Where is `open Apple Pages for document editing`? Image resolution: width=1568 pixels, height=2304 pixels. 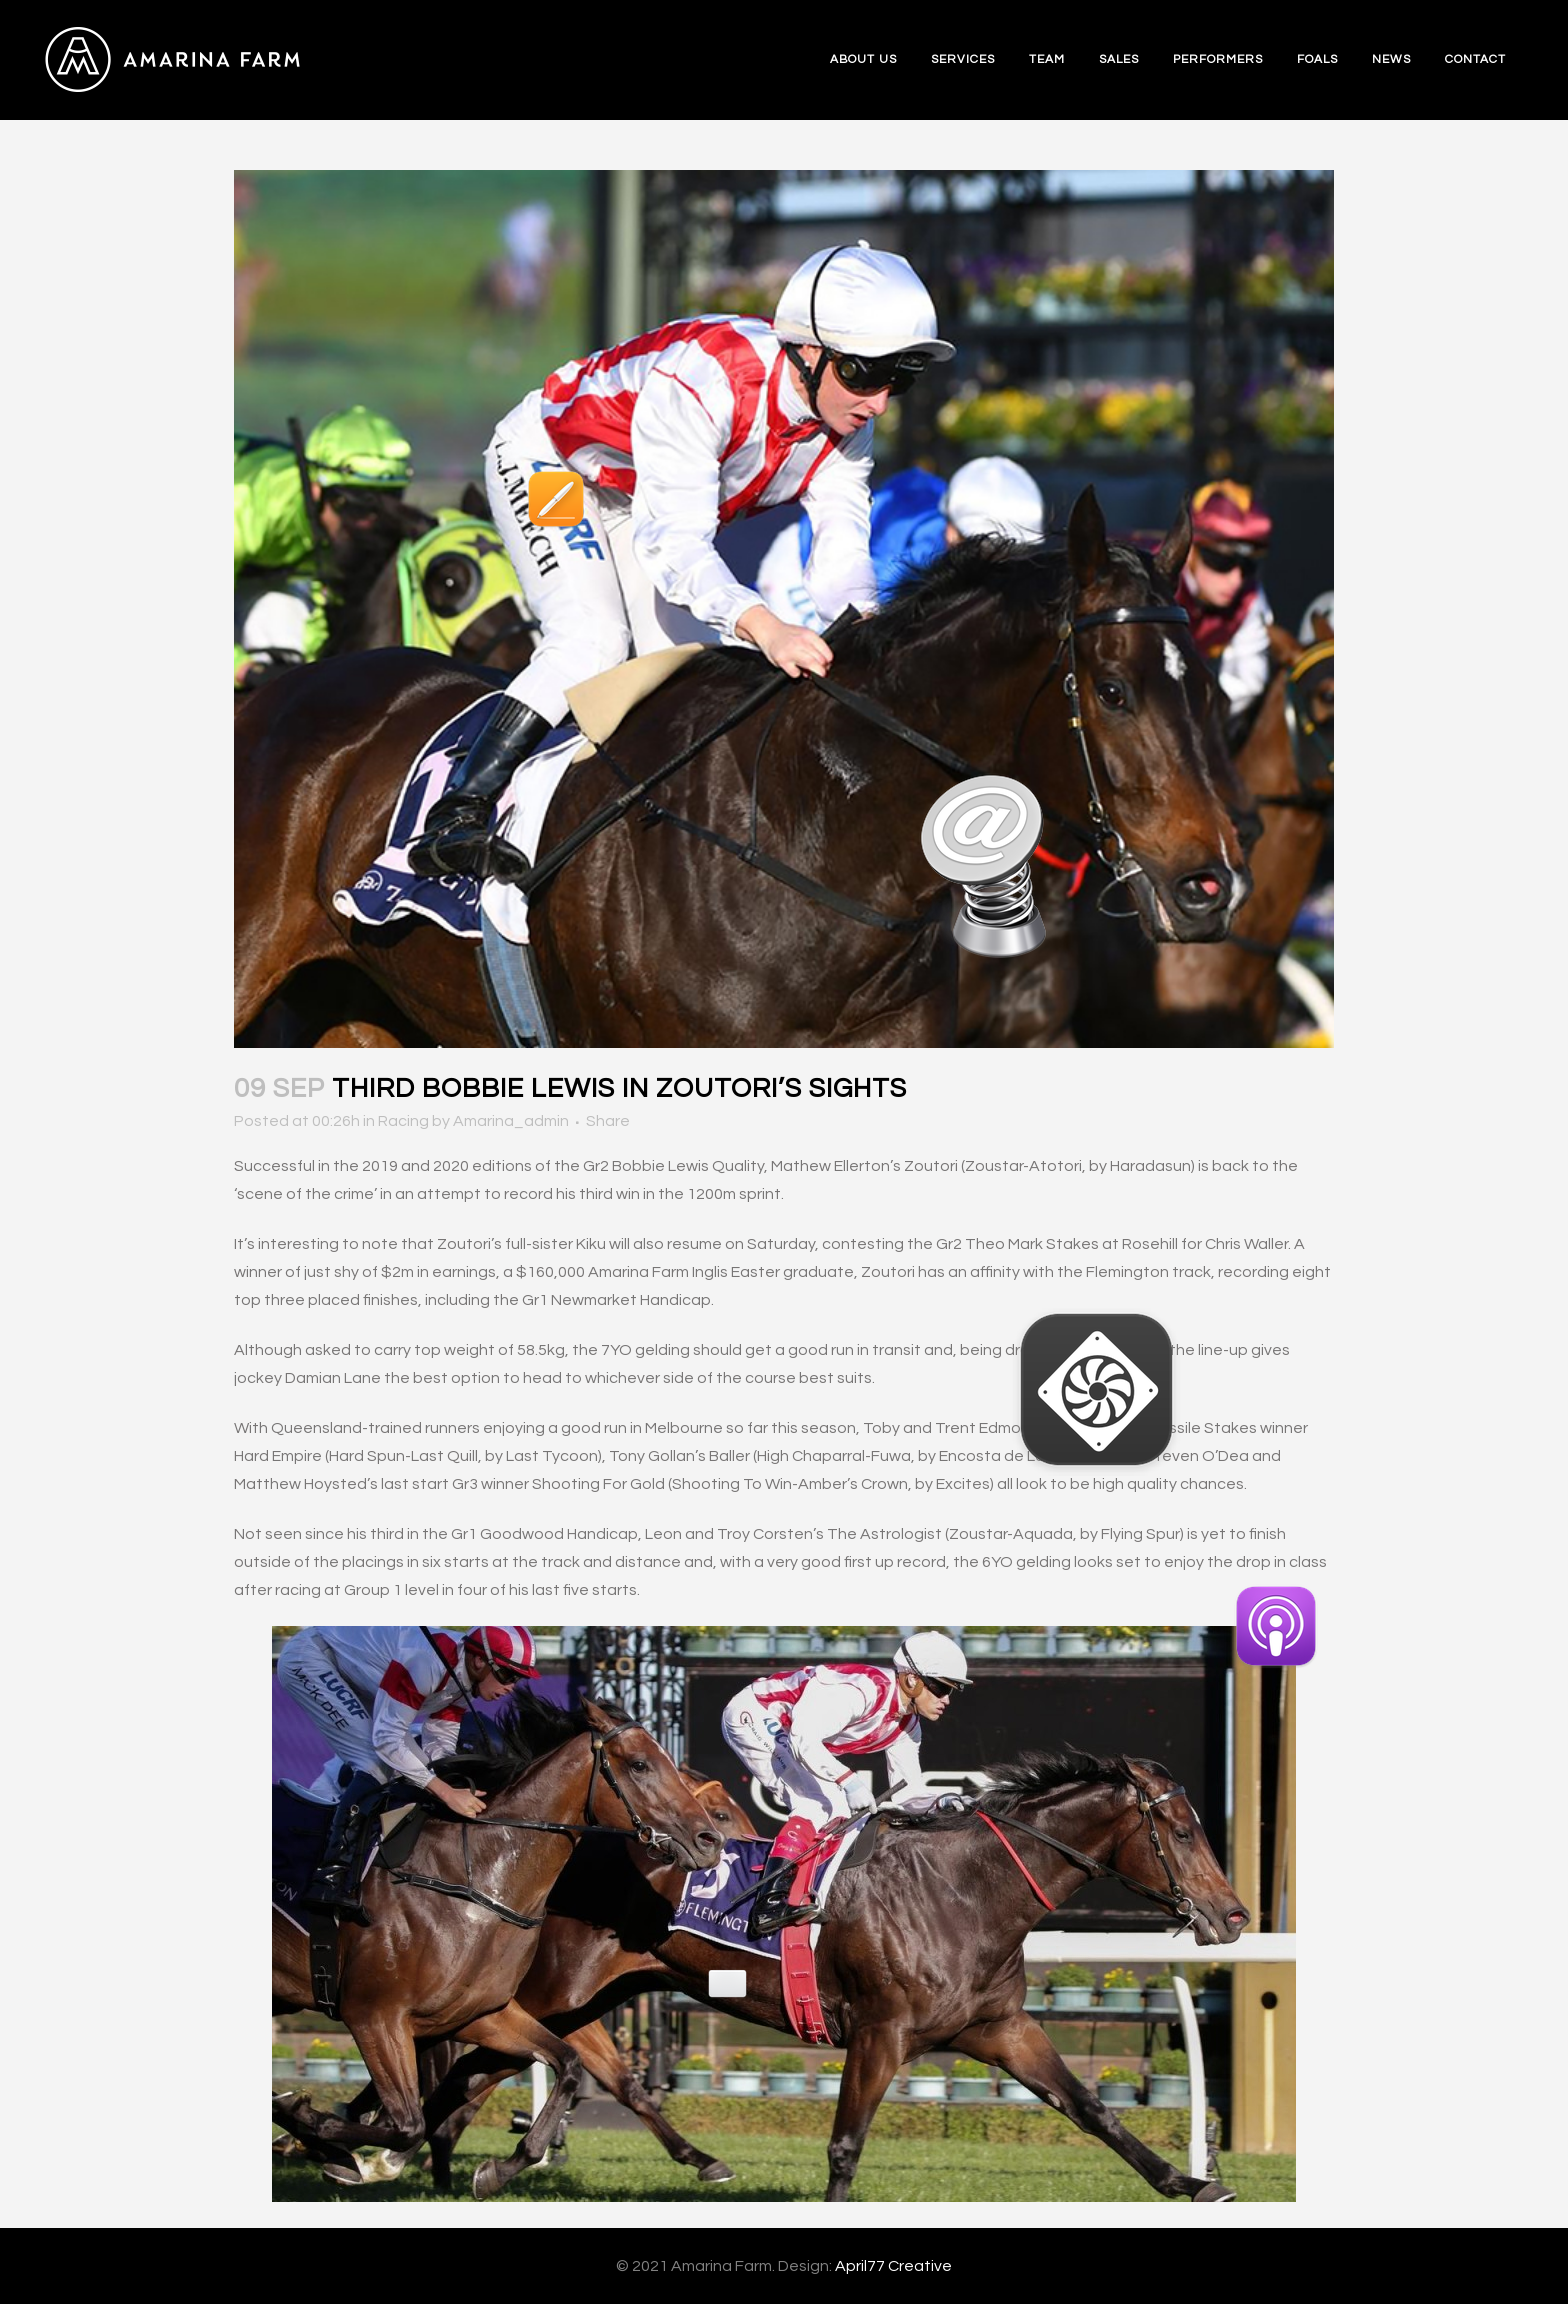
open Apple Pages for document editing is located at coordinates (556, 499).